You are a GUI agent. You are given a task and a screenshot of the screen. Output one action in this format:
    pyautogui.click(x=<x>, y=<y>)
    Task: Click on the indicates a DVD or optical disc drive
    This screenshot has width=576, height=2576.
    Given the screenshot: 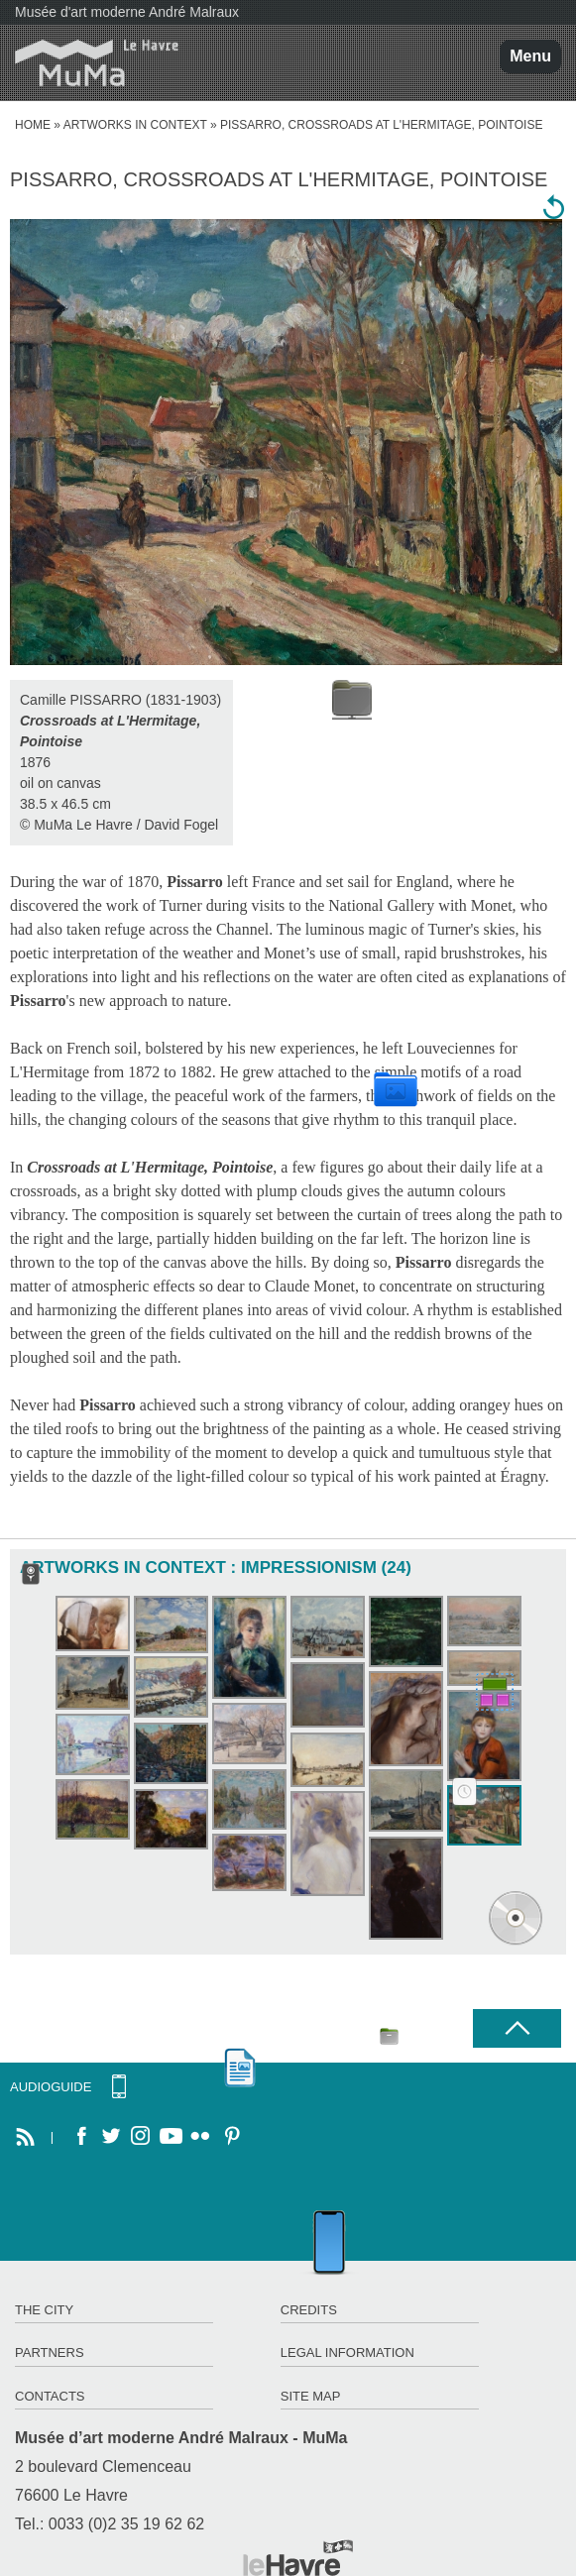 What is the action you would take?
    pyautogui.click(x=516, y=1918)
    